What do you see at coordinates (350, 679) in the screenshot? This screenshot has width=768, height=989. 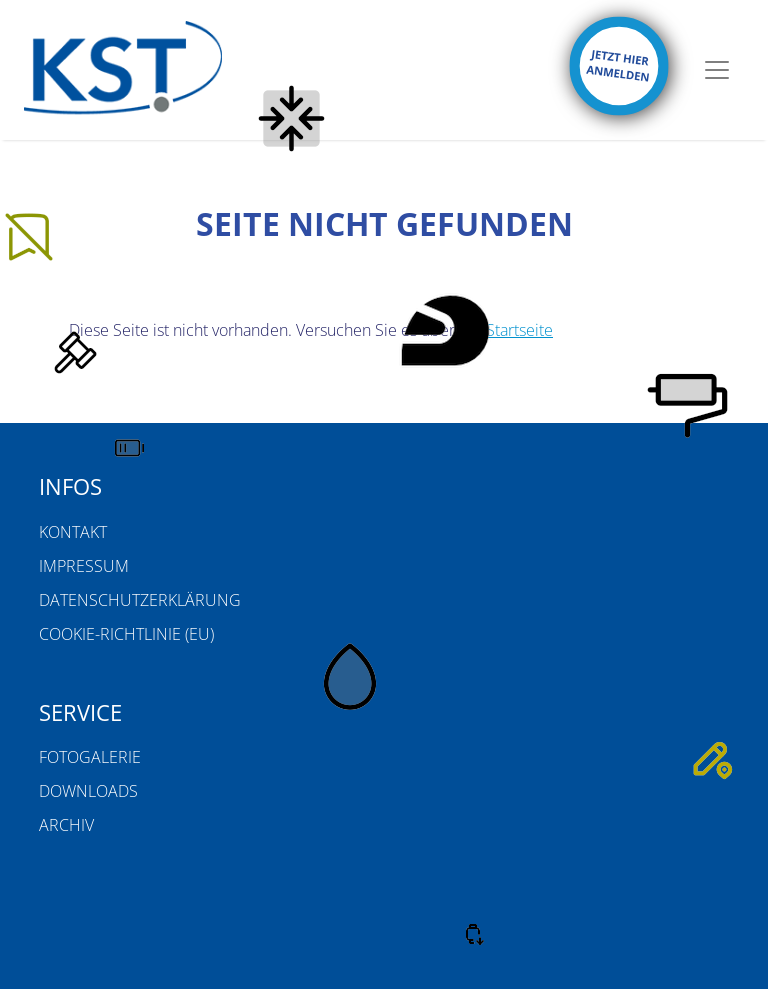 I see `indicates water or liquid-related feature` at bounding box center [350, 679].